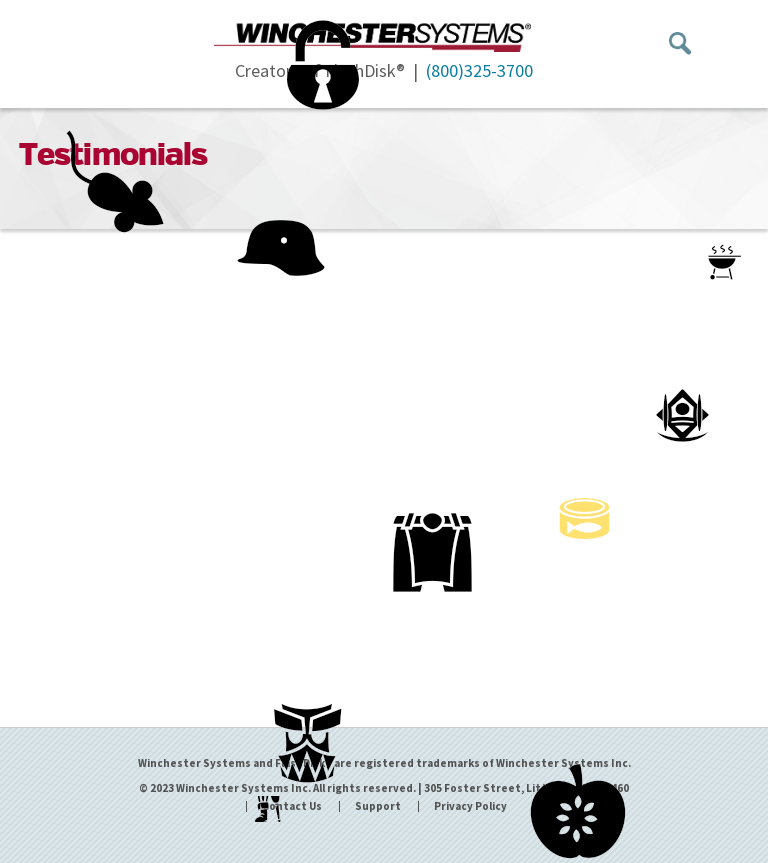 The image size is (768, 863). Describe the element at coordinates (578, 811) in the screenshot. I see `view apple seed count or farming resources` at that location.